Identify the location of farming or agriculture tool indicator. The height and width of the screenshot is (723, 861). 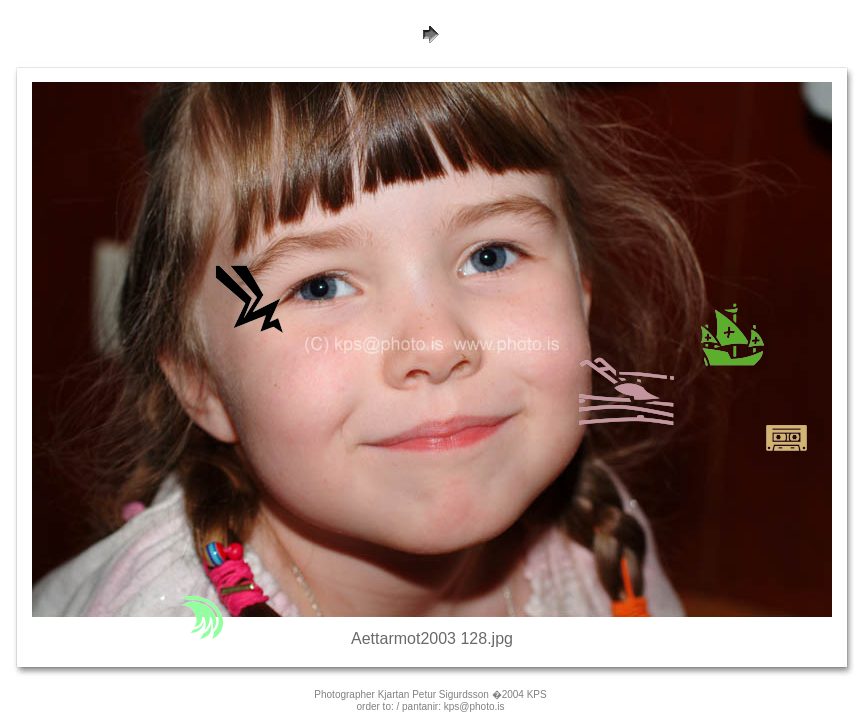
(626, 377).